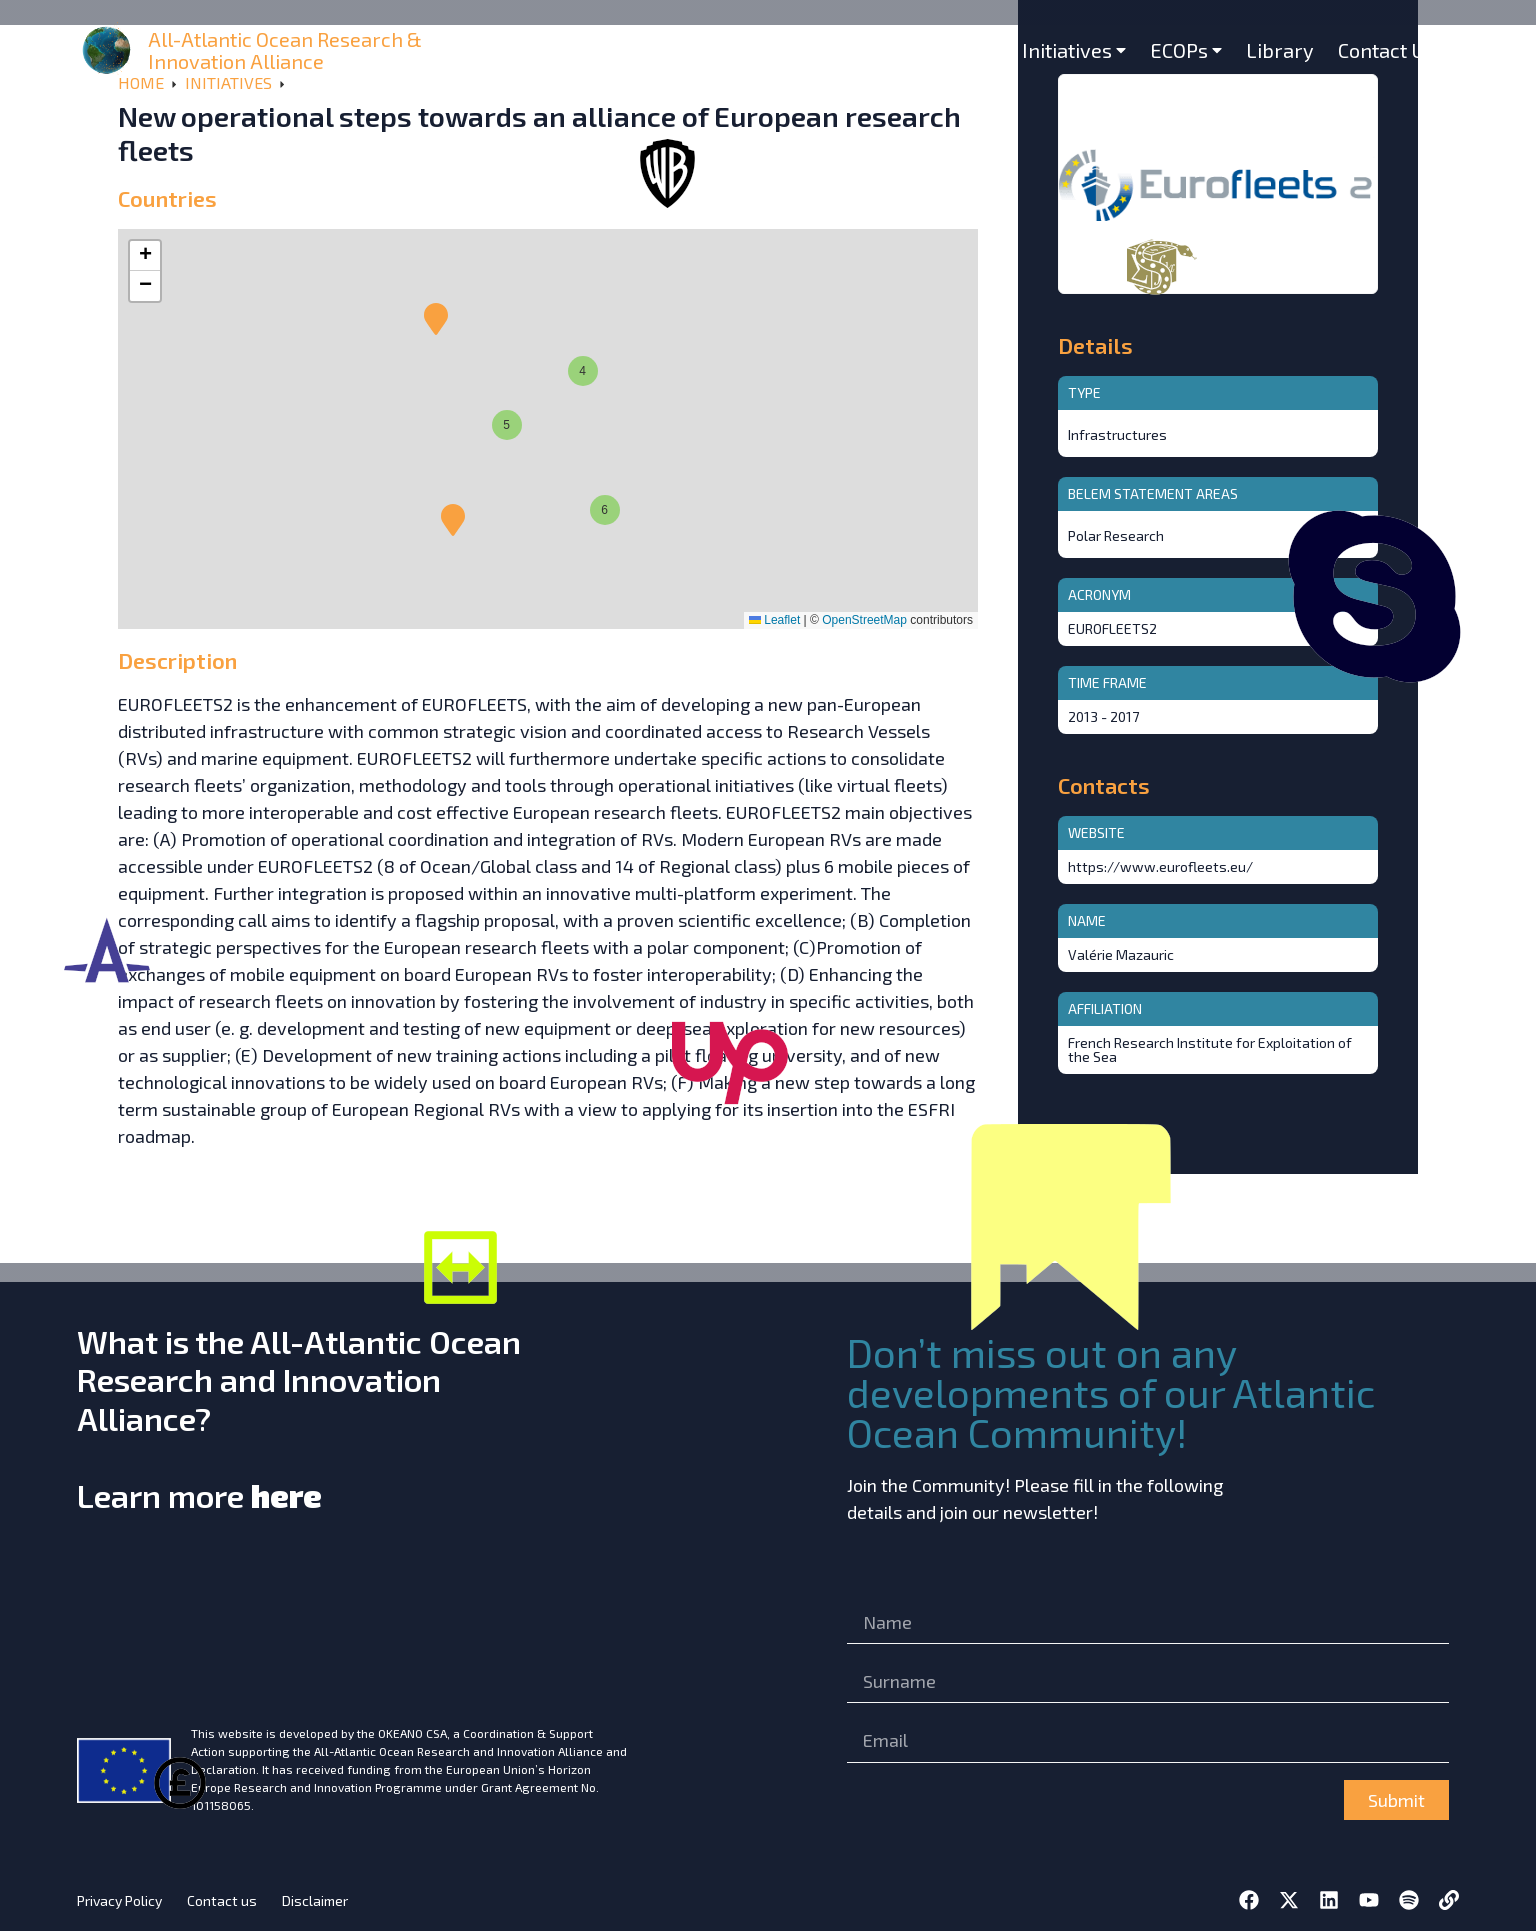 The image size is (1536, 1931). What do you see at coordinates (180, 1783) in the screenshot?
I see `view balance in british pounds` at bounding box center [180, 1783].